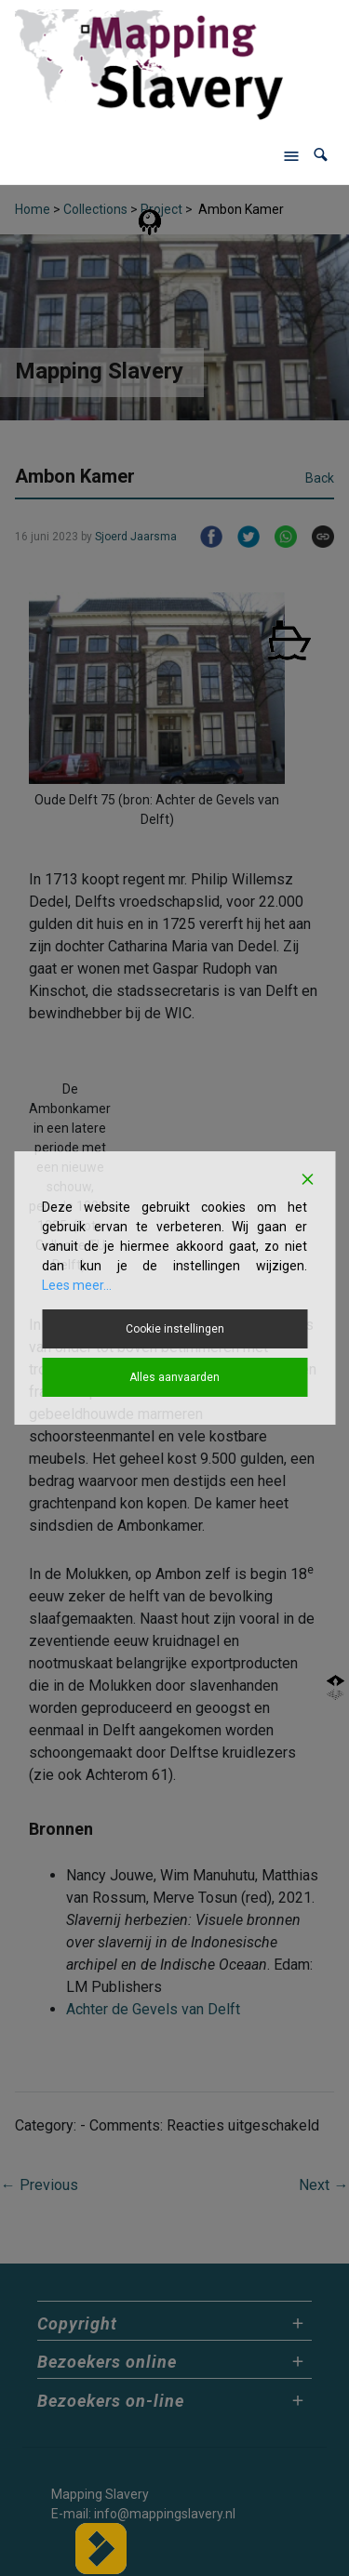  Describe the element at coordinates (150, 222) in the screenshot. I see `livewire framework logo` at that location.